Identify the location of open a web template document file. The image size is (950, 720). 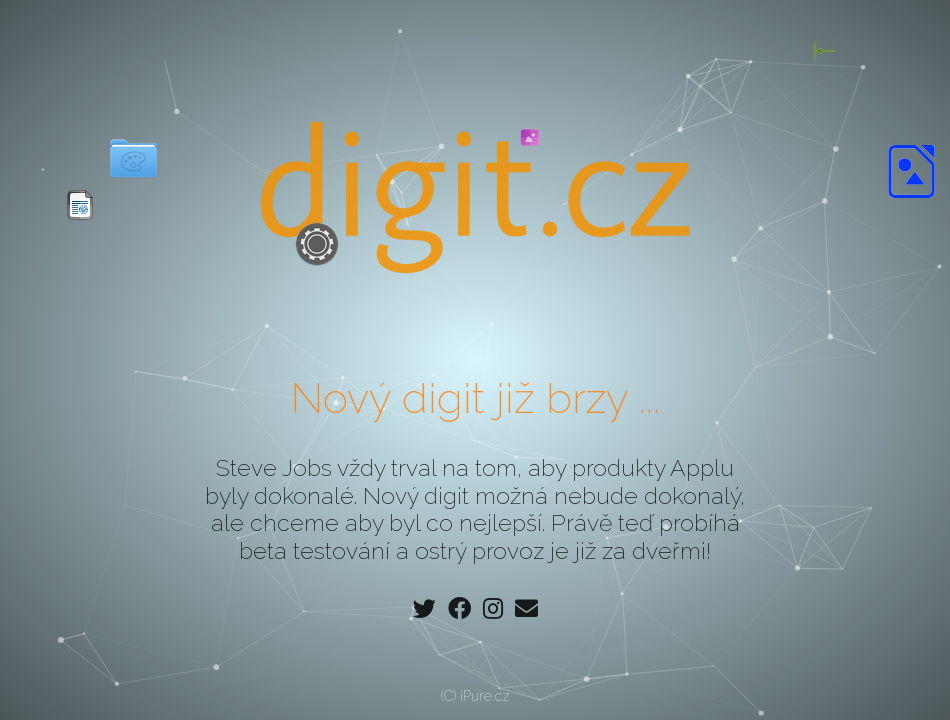
(80, 205).